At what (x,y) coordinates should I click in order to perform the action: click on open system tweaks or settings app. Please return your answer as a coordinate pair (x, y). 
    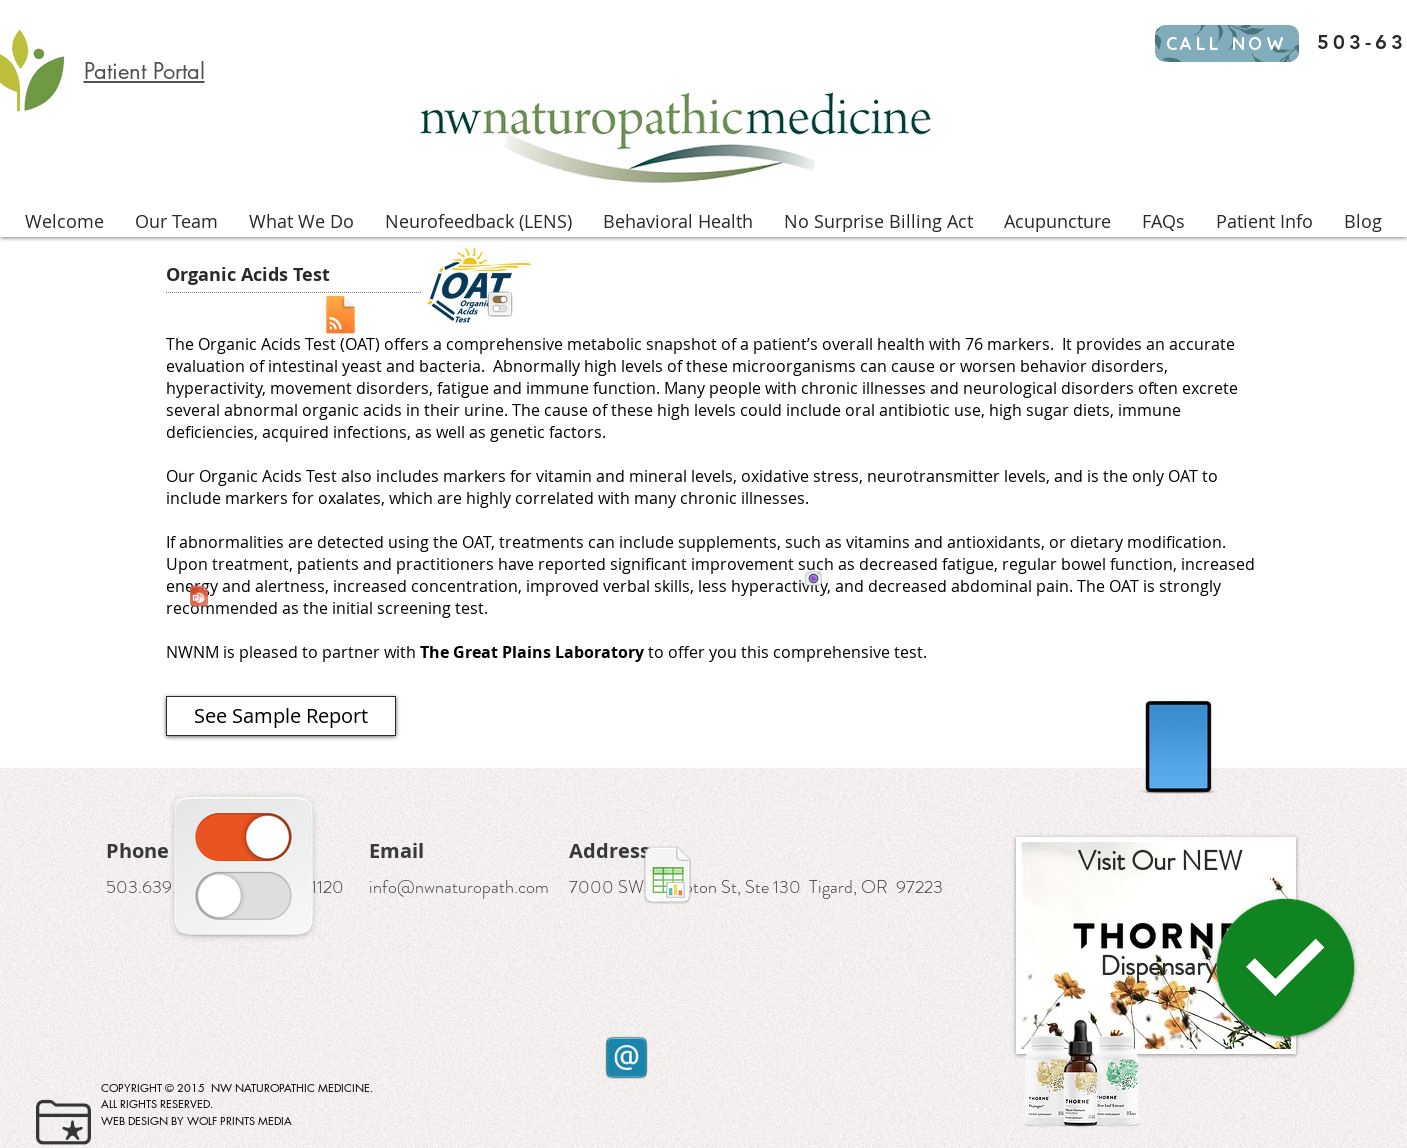
    Looking at the image, I should click on (243, 866).